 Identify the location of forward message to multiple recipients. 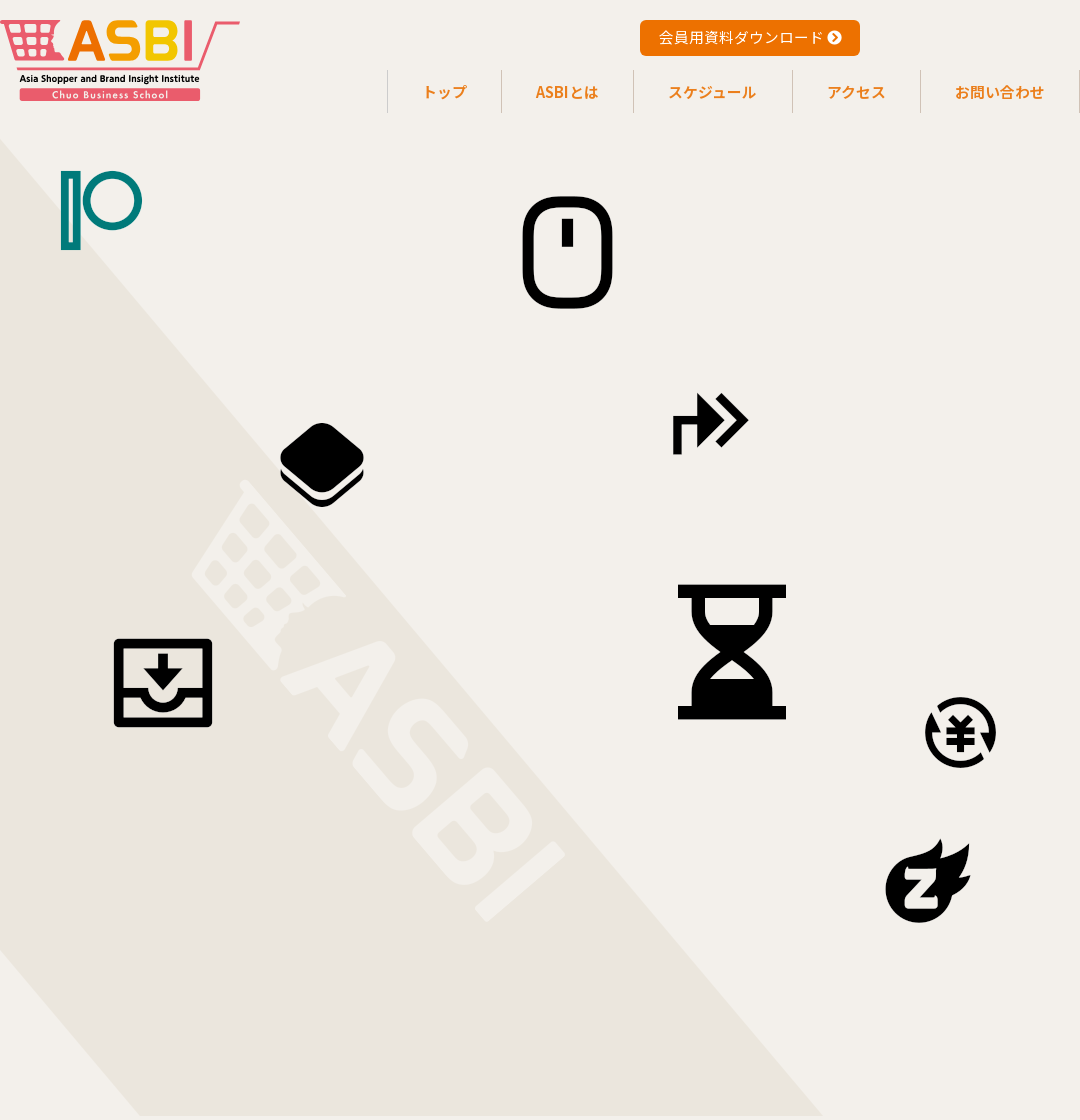
(707, 424).